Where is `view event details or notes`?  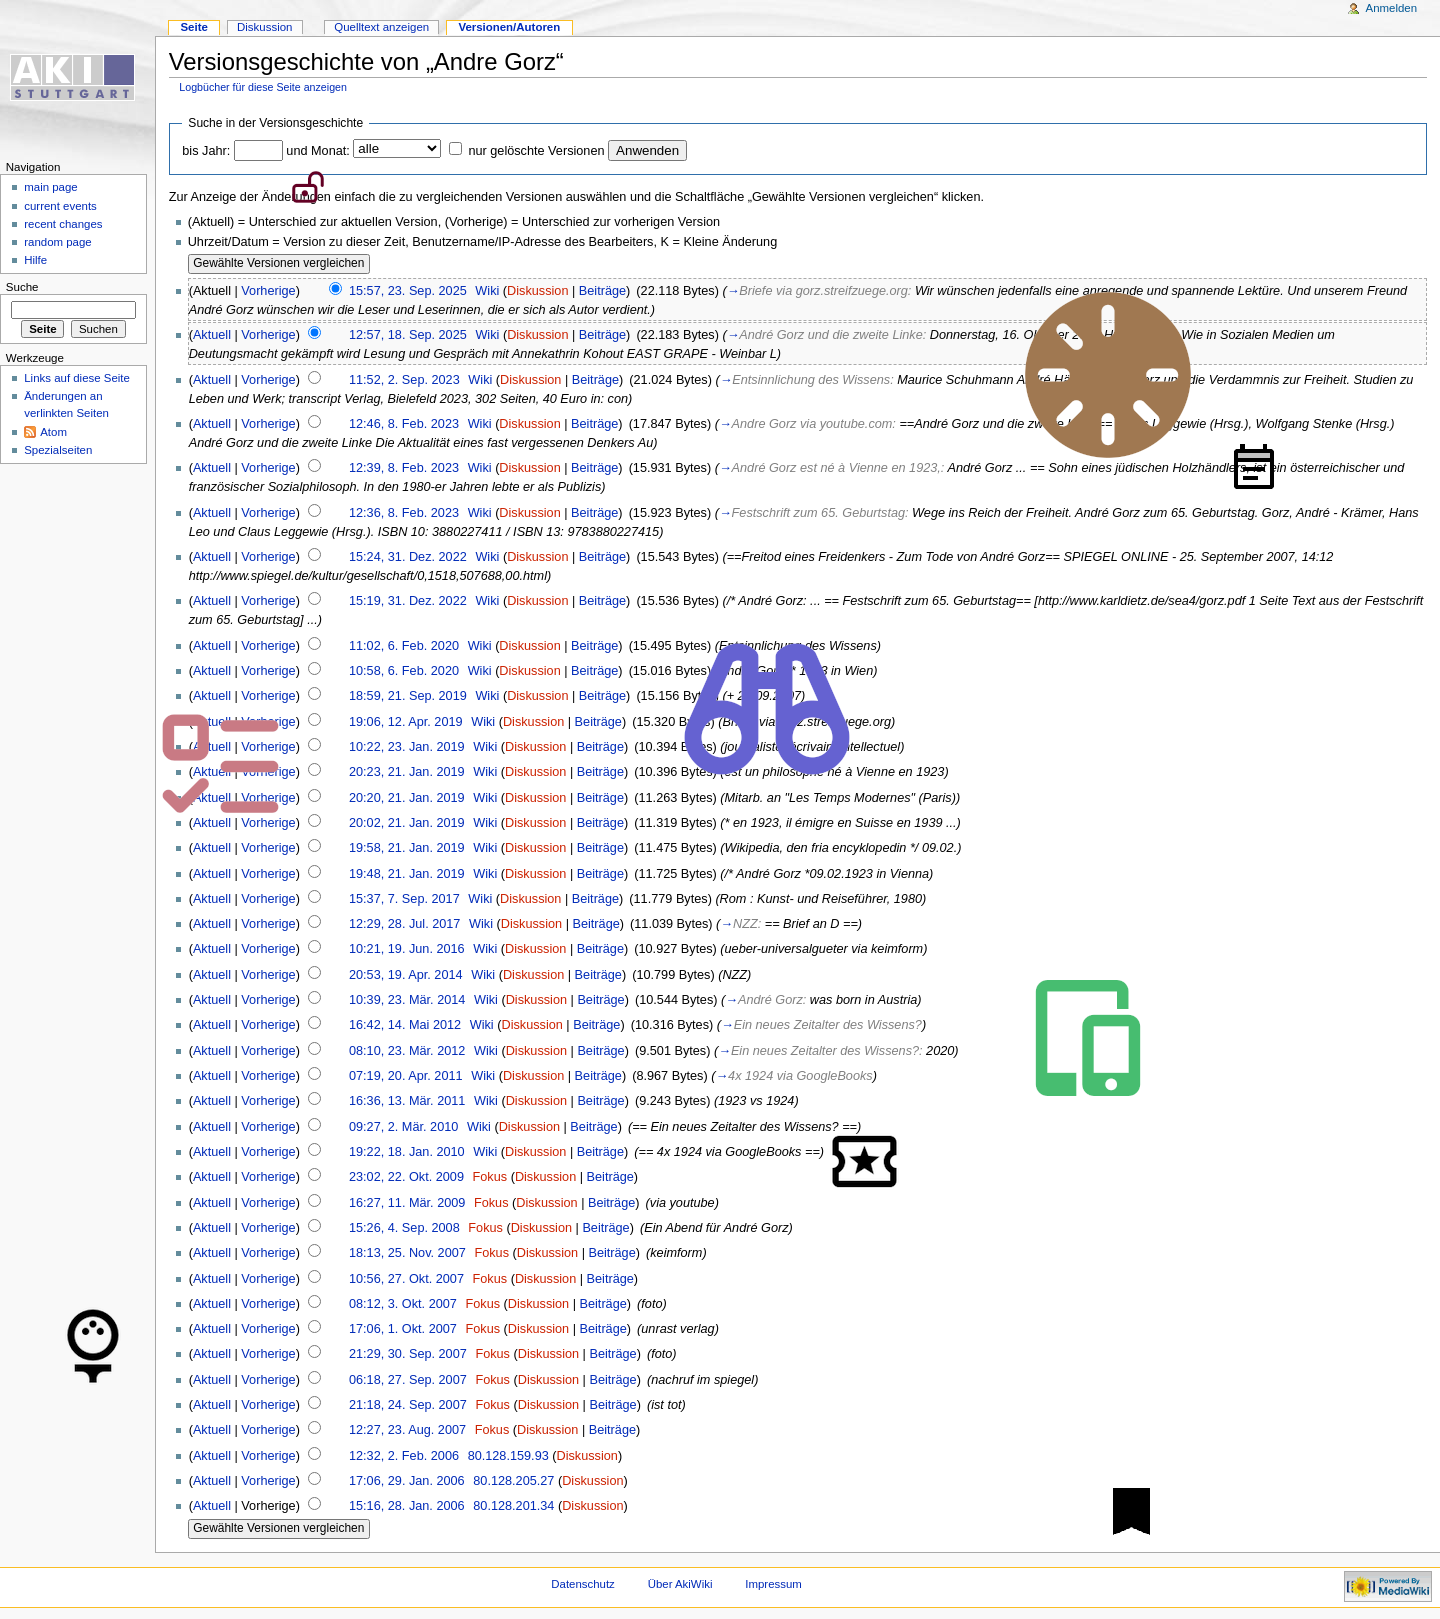 view event details or notes is located at coordinates (1254, 469).